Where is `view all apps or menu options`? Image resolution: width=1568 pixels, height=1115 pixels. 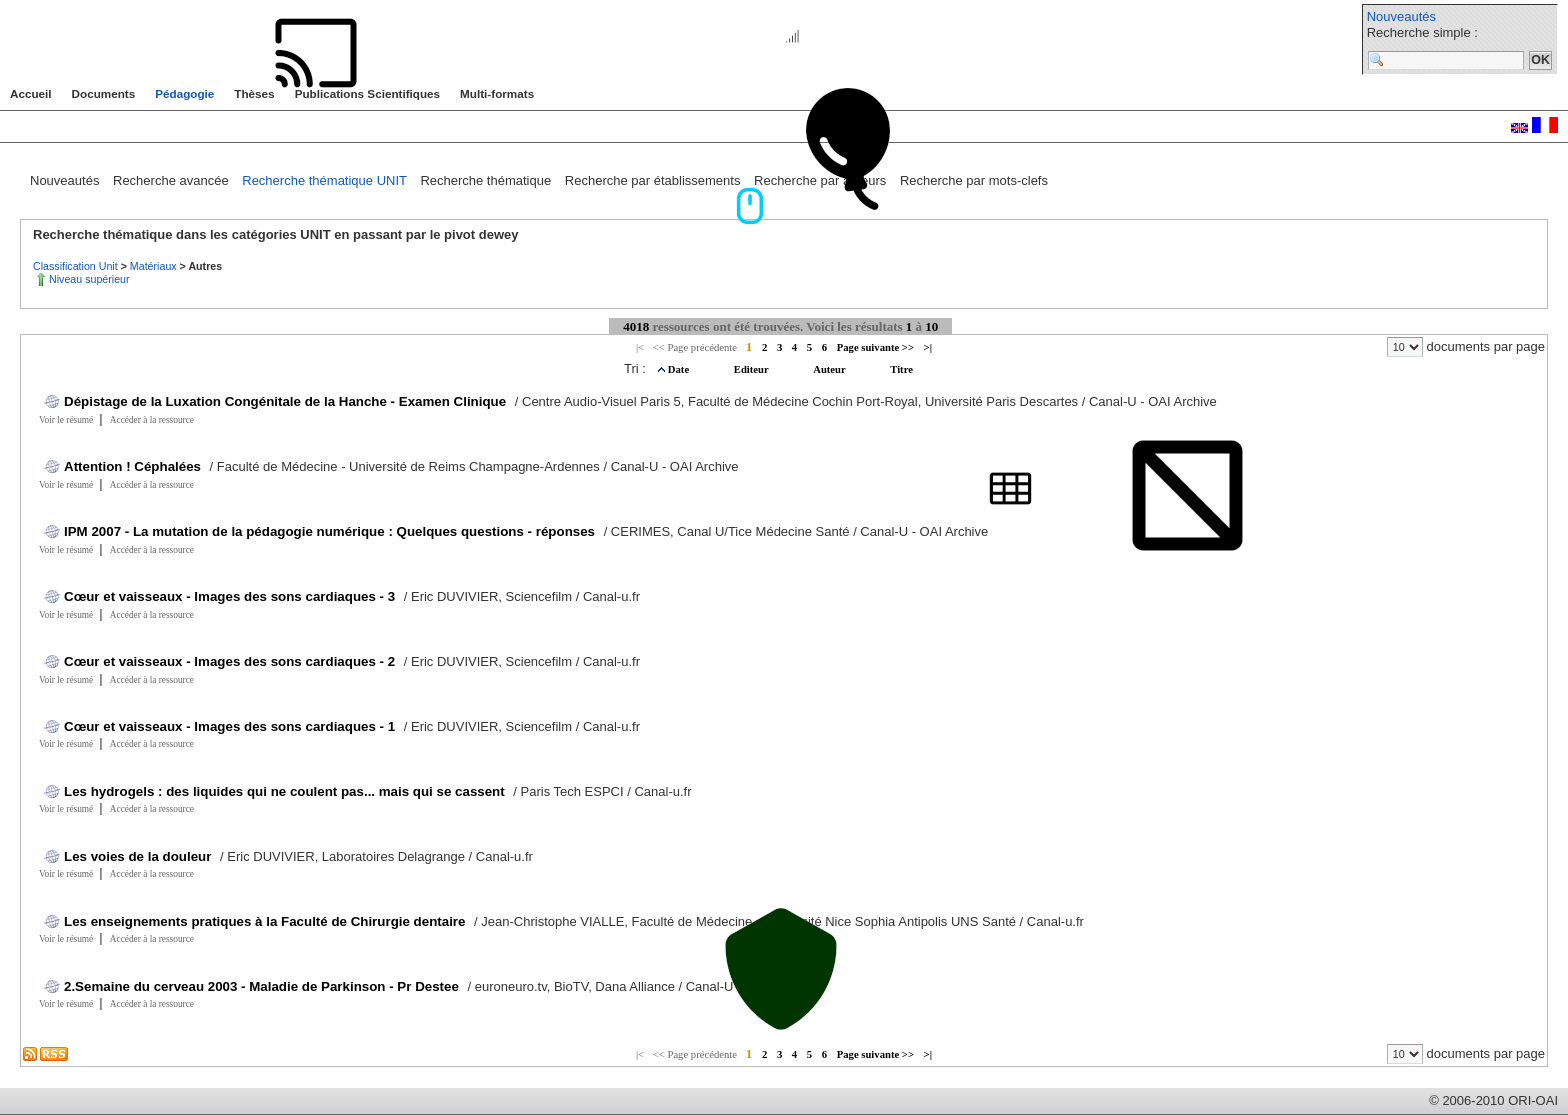 view all apps or menu options is located at coordinates (1010, 488).